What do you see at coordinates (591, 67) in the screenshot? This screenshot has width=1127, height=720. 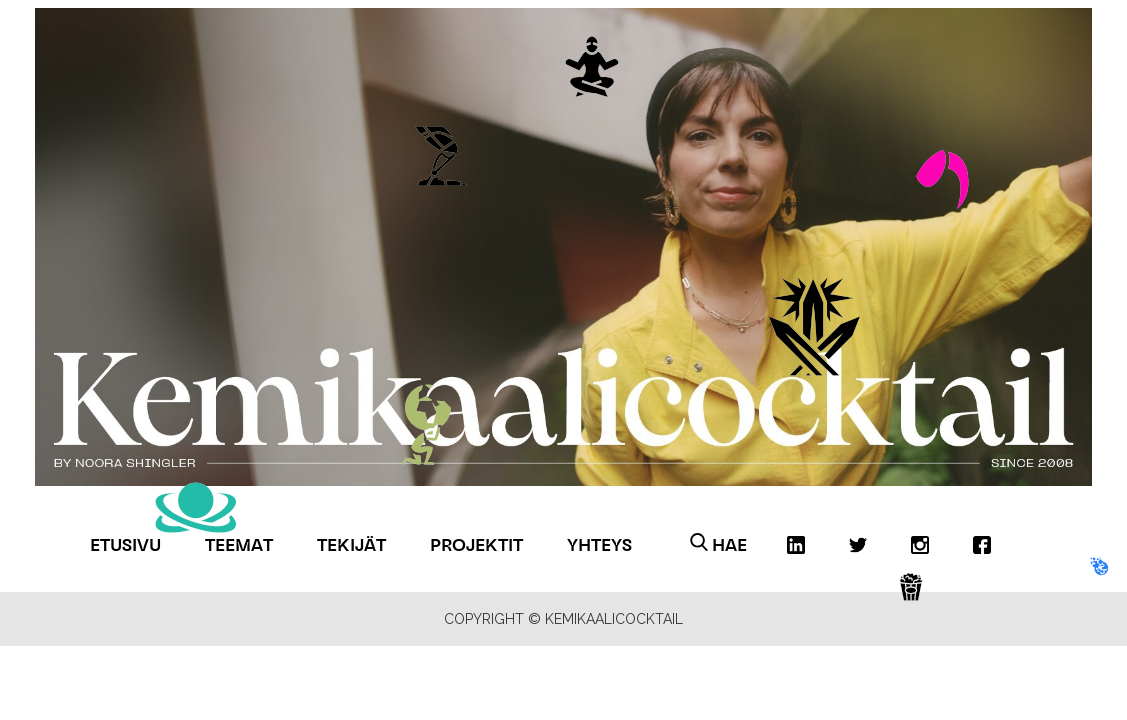 I see `access meditation or mindfulness features` at bounding box center [591, 67].